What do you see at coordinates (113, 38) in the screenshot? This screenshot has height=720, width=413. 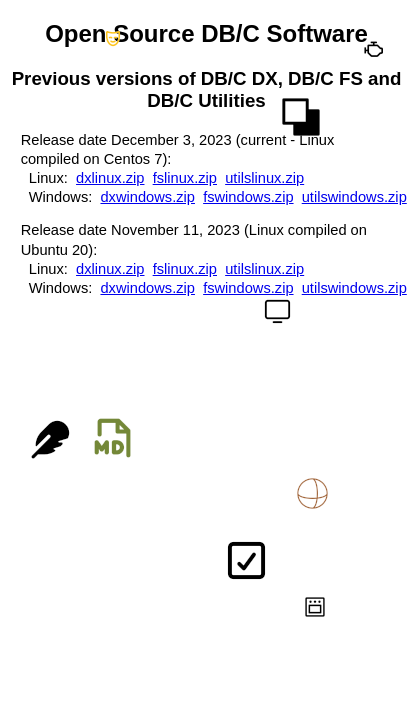 I see `access theater or entertainment content` at bounding box center [113, 38].